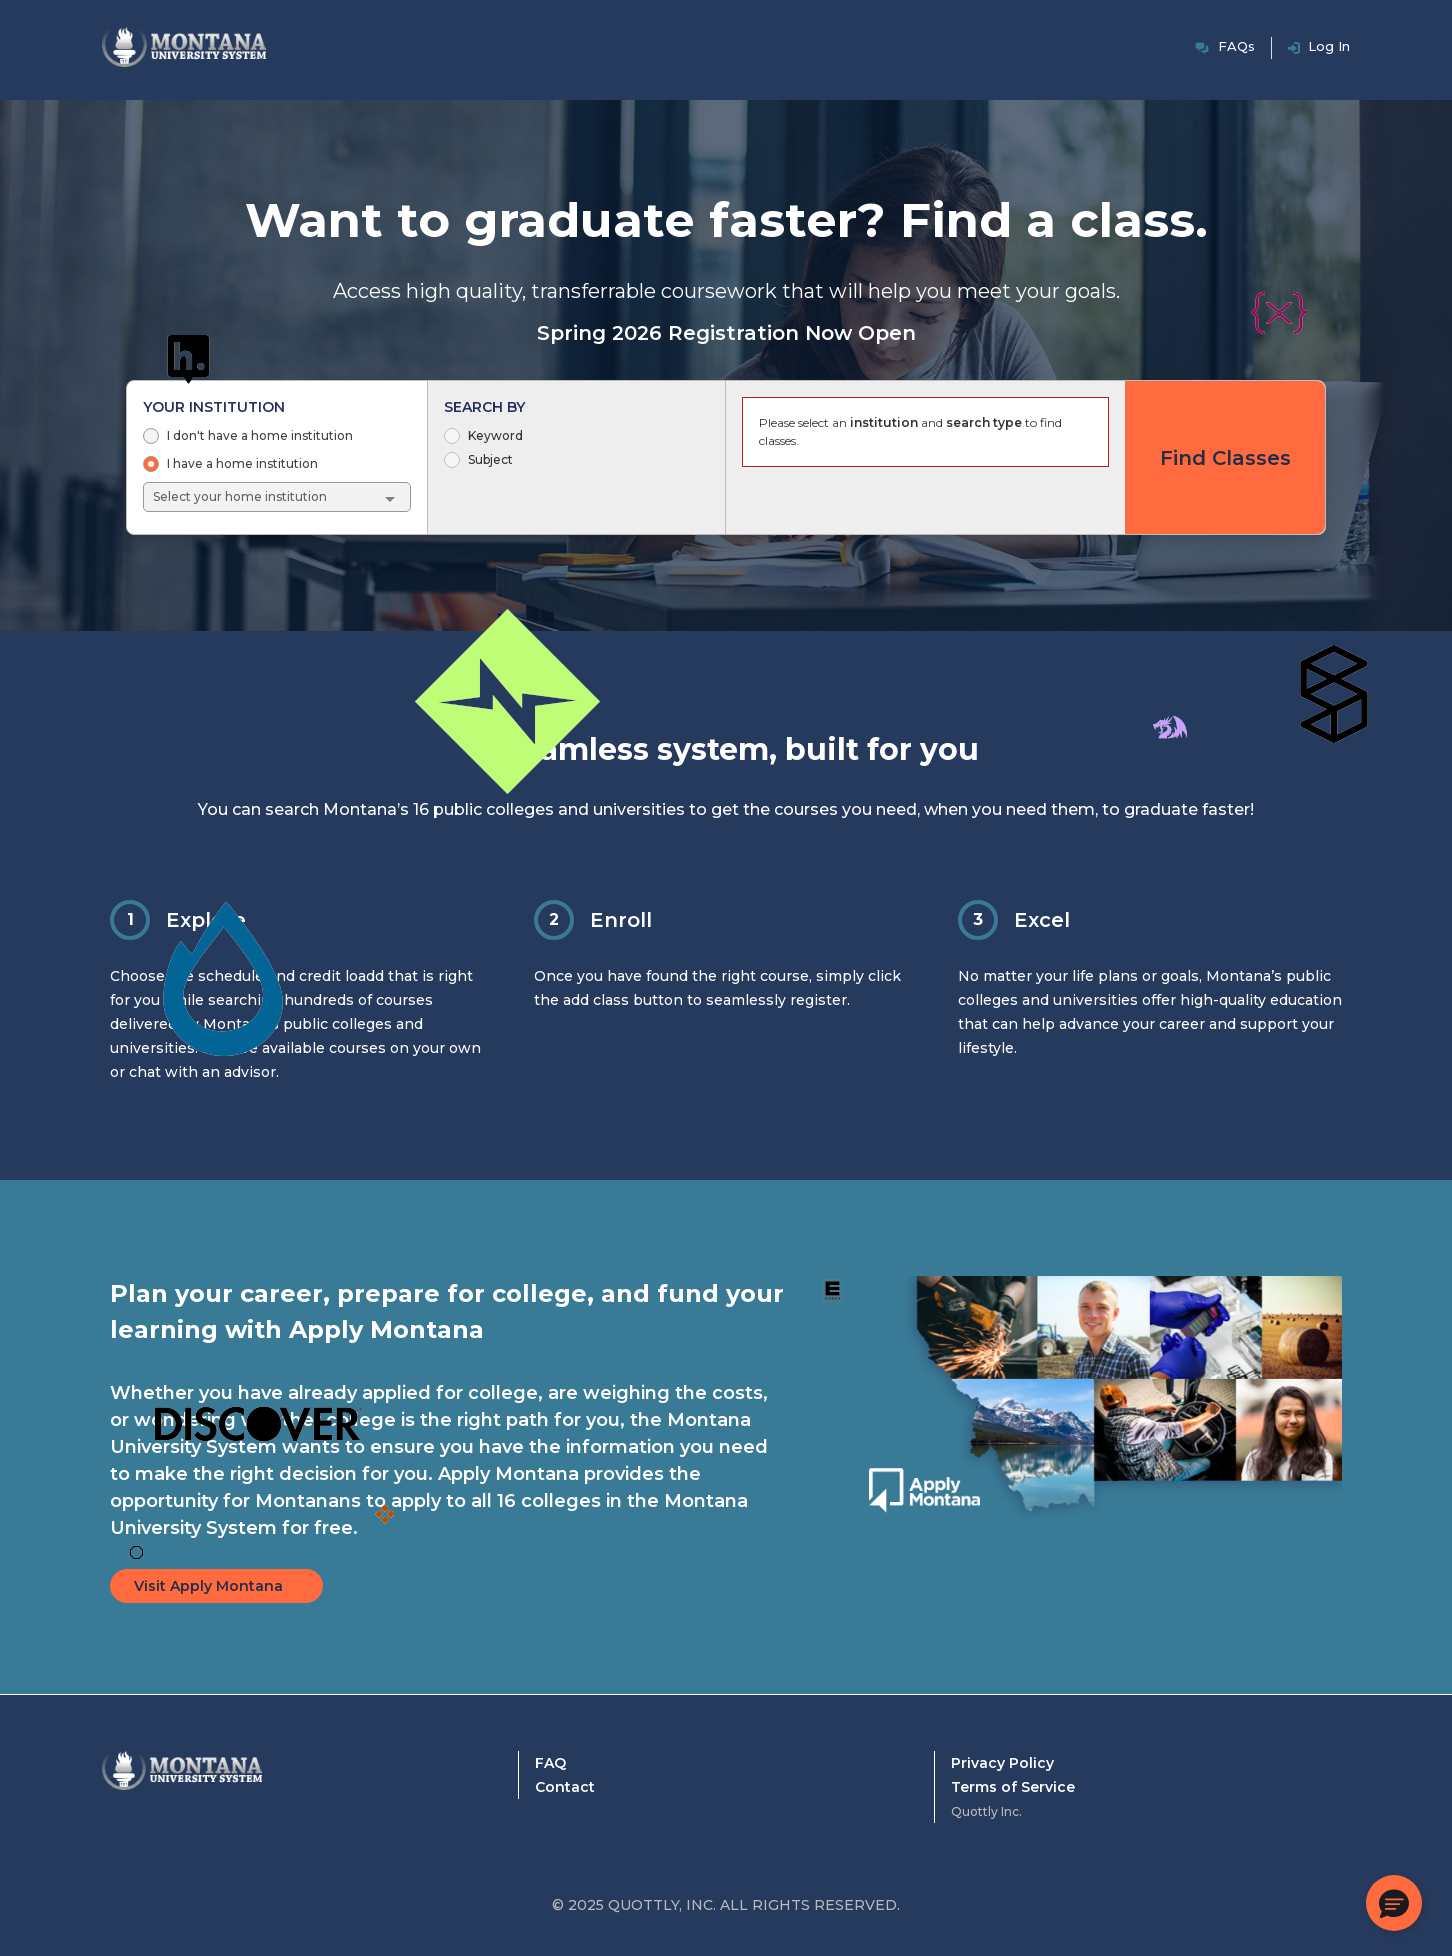 This screenshot has width=1452, height=1956. I want to click on normalize.css library logo, so click(507, 701).